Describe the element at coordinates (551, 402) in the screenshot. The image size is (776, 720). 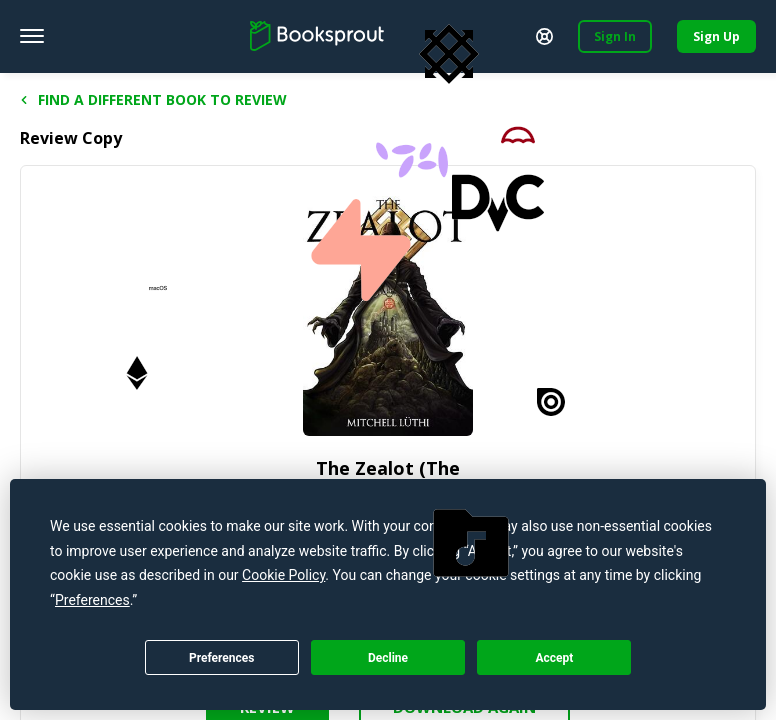
I see `open Issuu digital publishing platform` at that location.